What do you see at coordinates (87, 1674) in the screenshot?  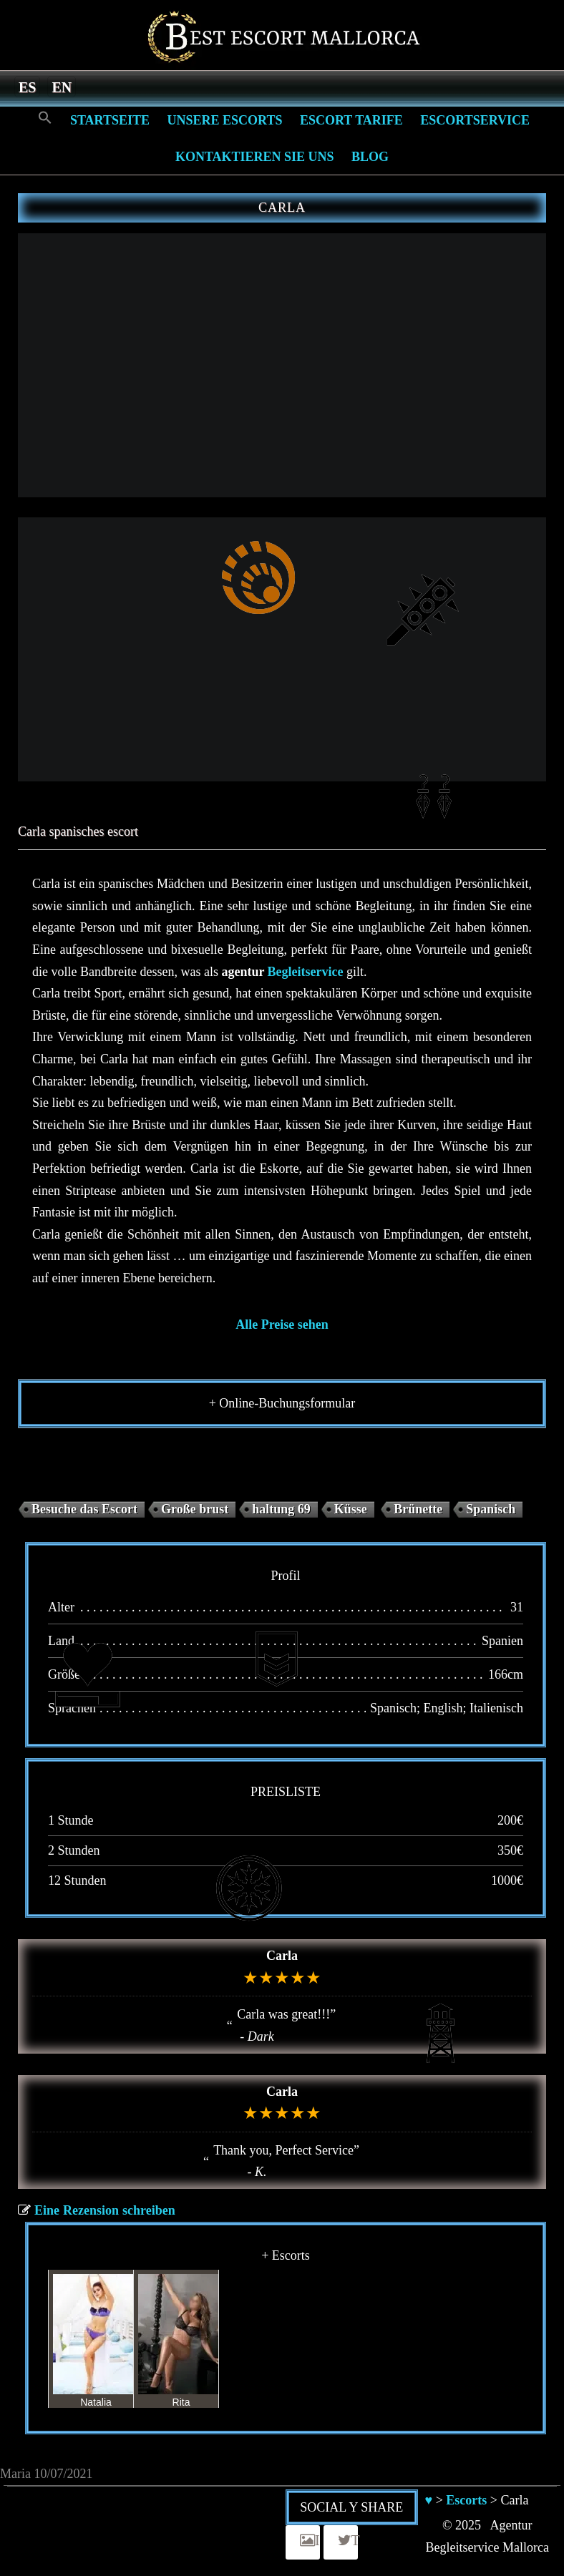 I see `player health or life remaining` at bounding box center [87, 1674].